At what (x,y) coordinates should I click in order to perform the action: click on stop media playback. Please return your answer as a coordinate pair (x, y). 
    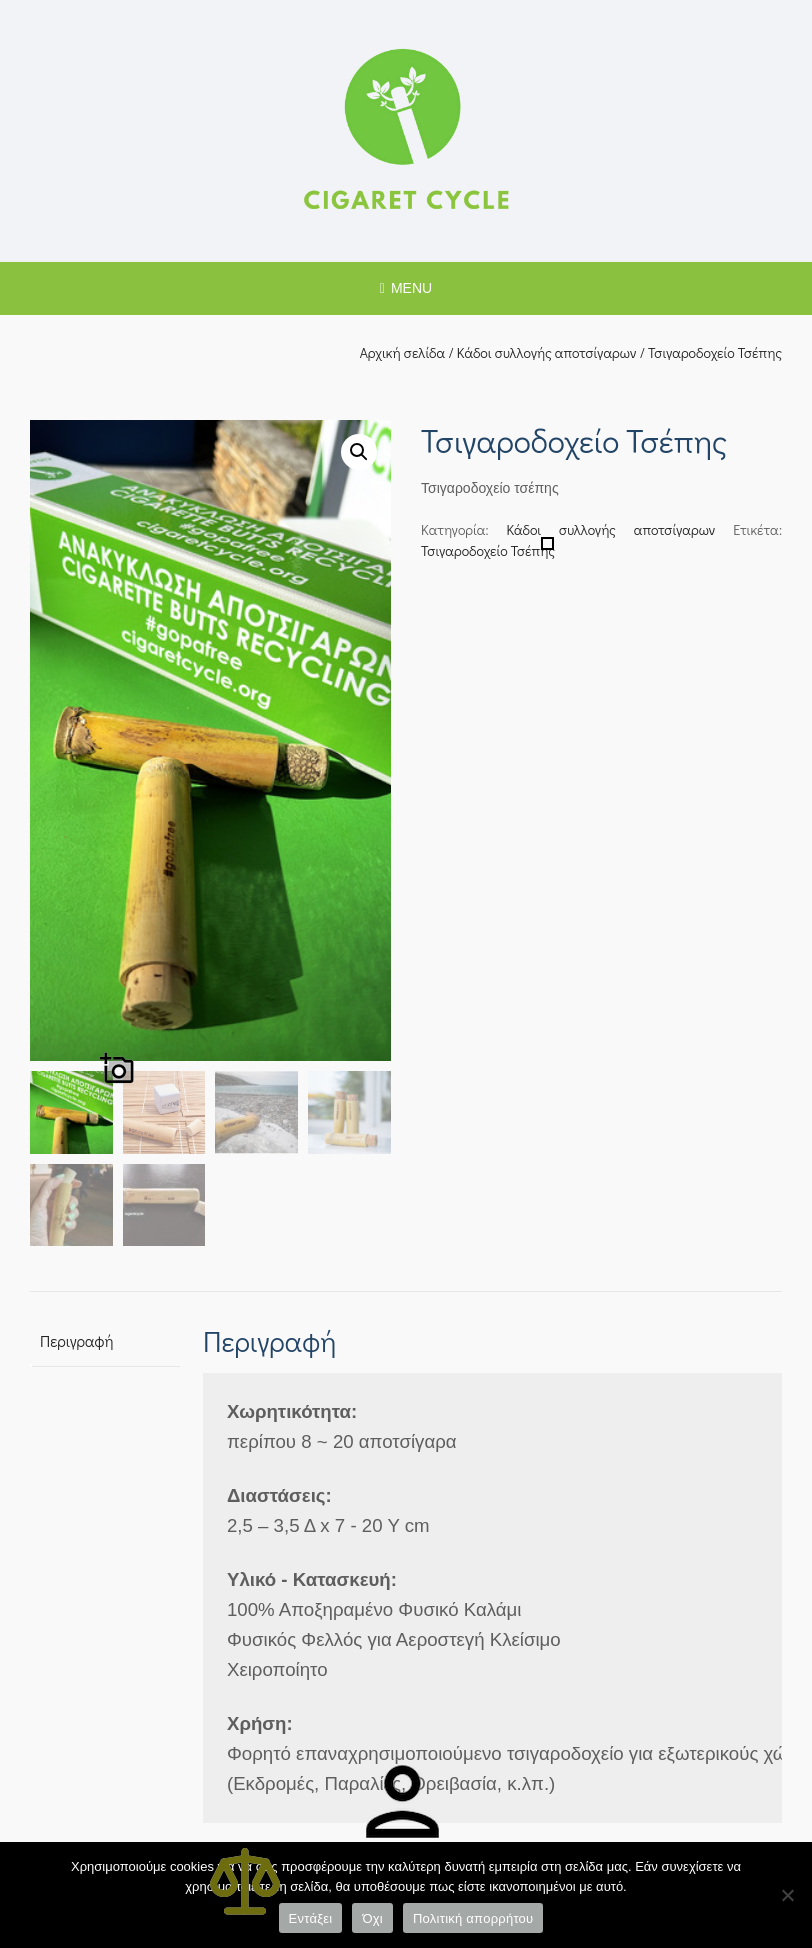
    Looking at the image, I should click on (547, 543).